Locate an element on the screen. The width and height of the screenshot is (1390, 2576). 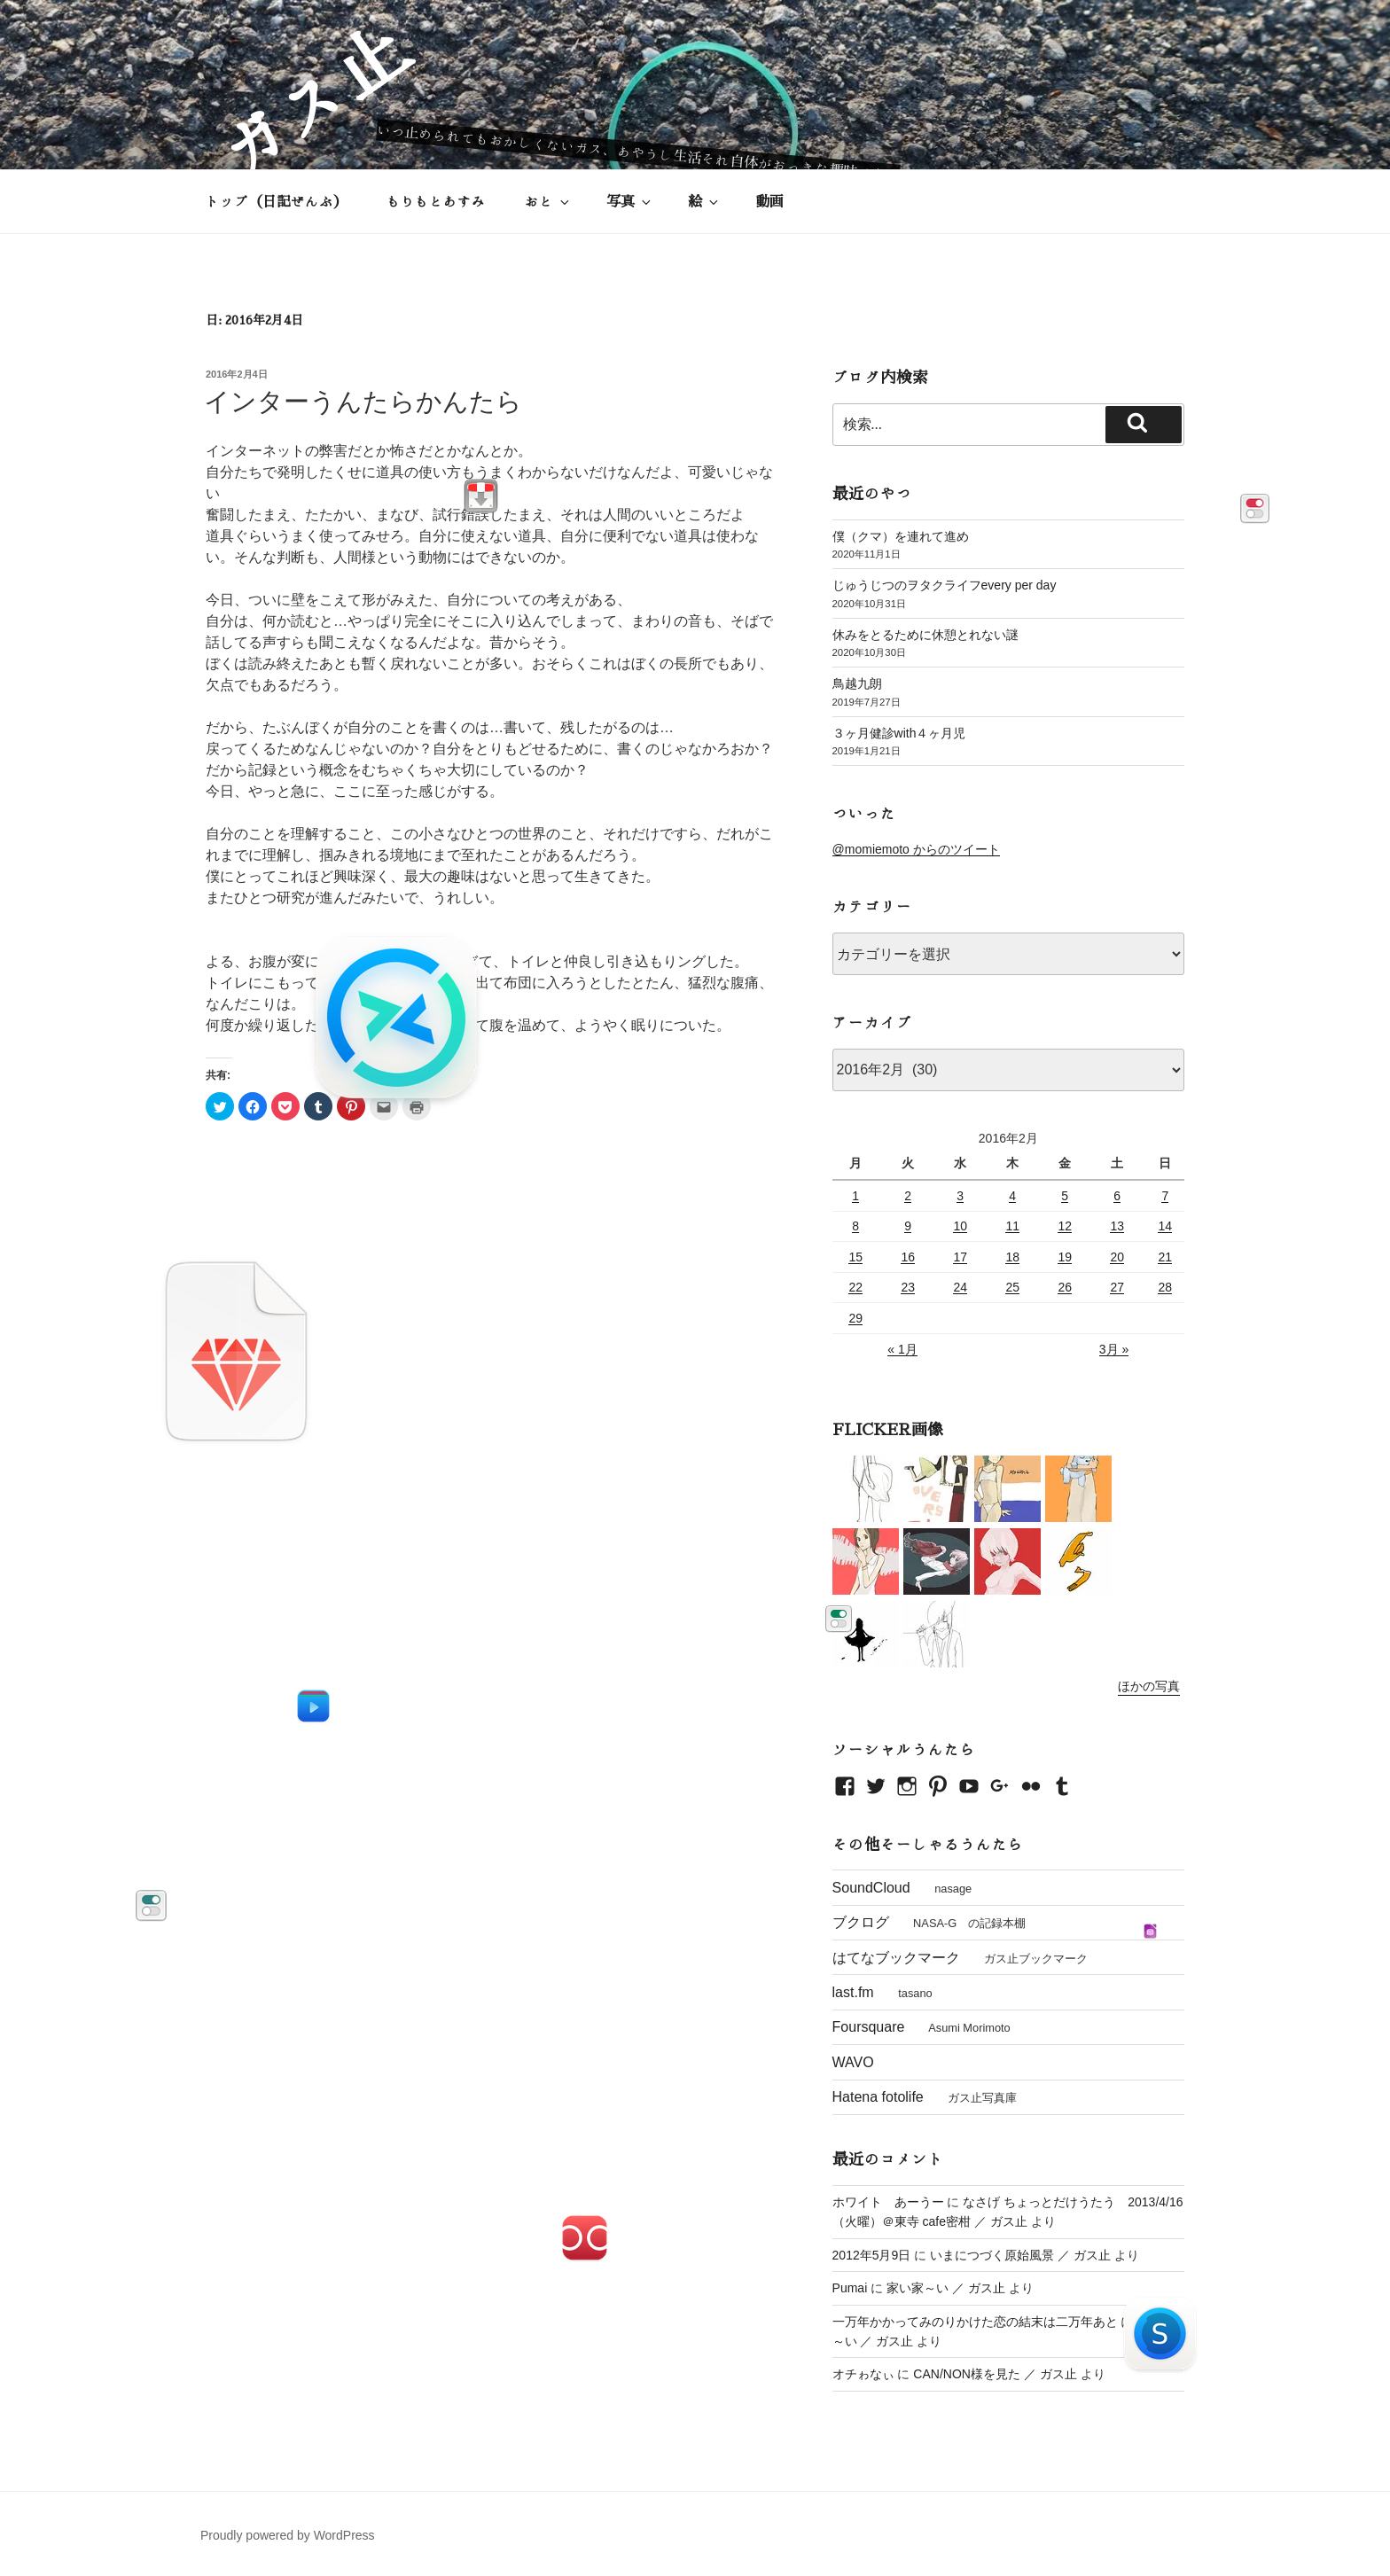
open unity tweak tool settings is located at coordinates (839, 1619).